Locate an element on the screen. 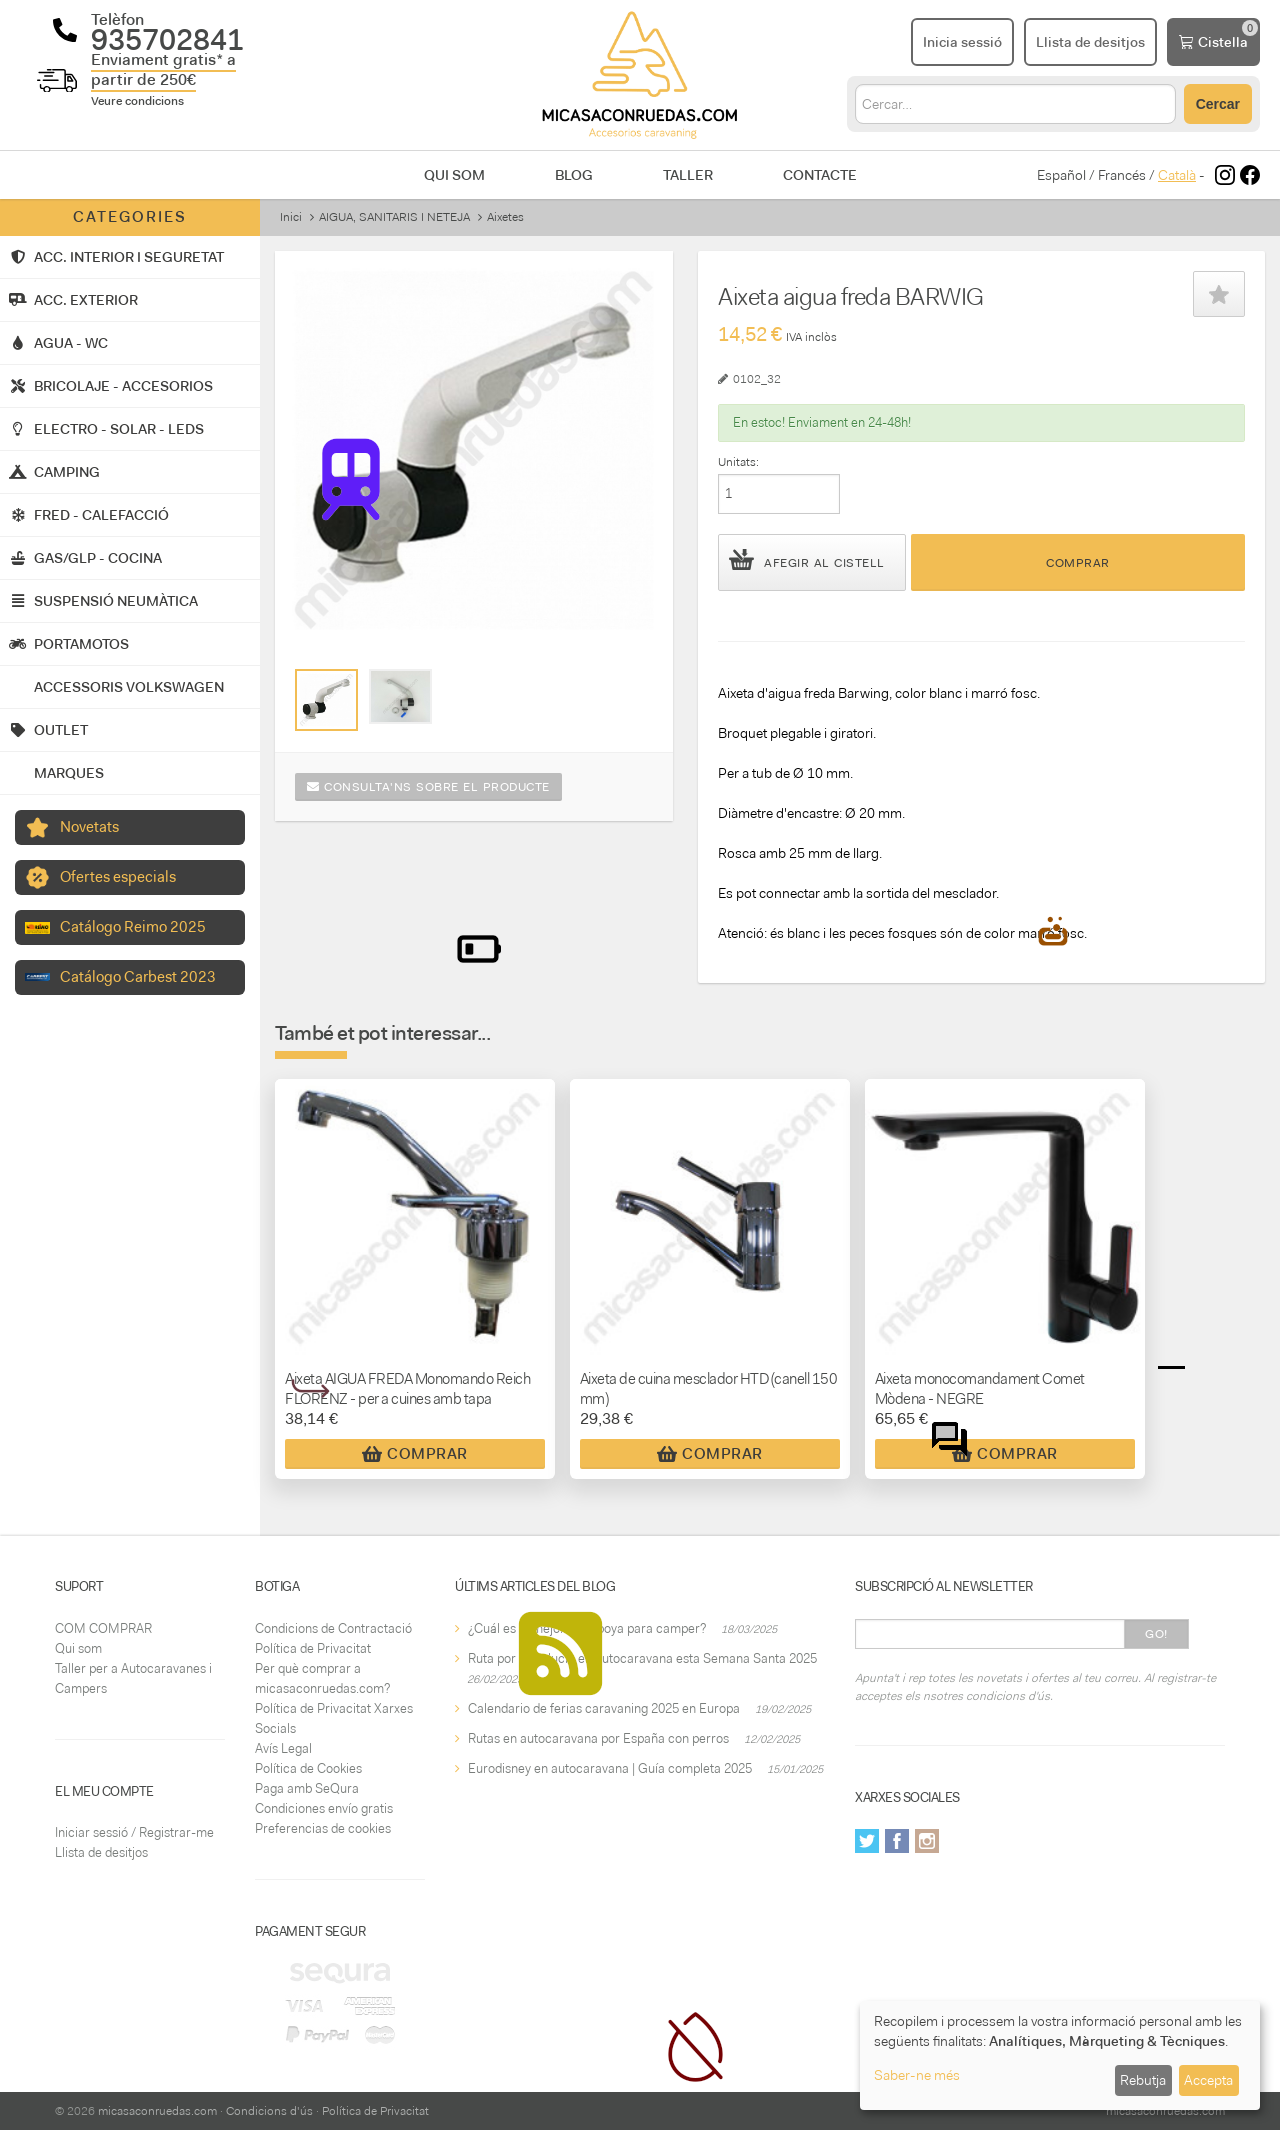 This screenshot has height=2130, width=1280. view subway or metro transit options is located at coordinates (351, 477).